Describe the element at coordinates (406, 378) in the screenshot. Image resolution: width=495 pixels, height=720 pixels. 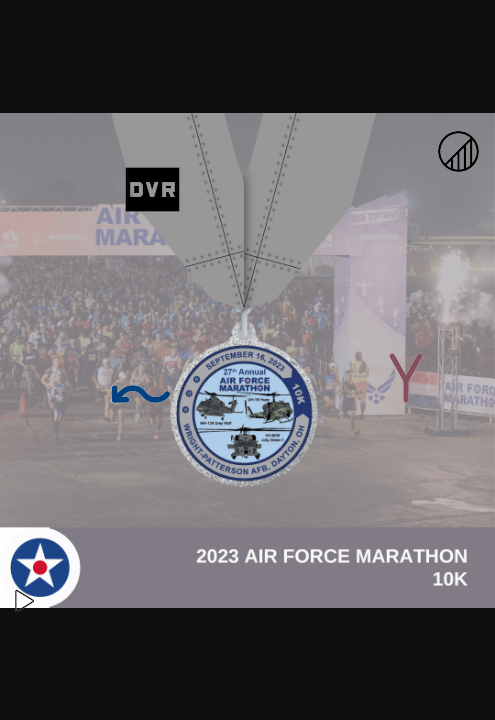
I see `the letter Y character or text element` at that location.